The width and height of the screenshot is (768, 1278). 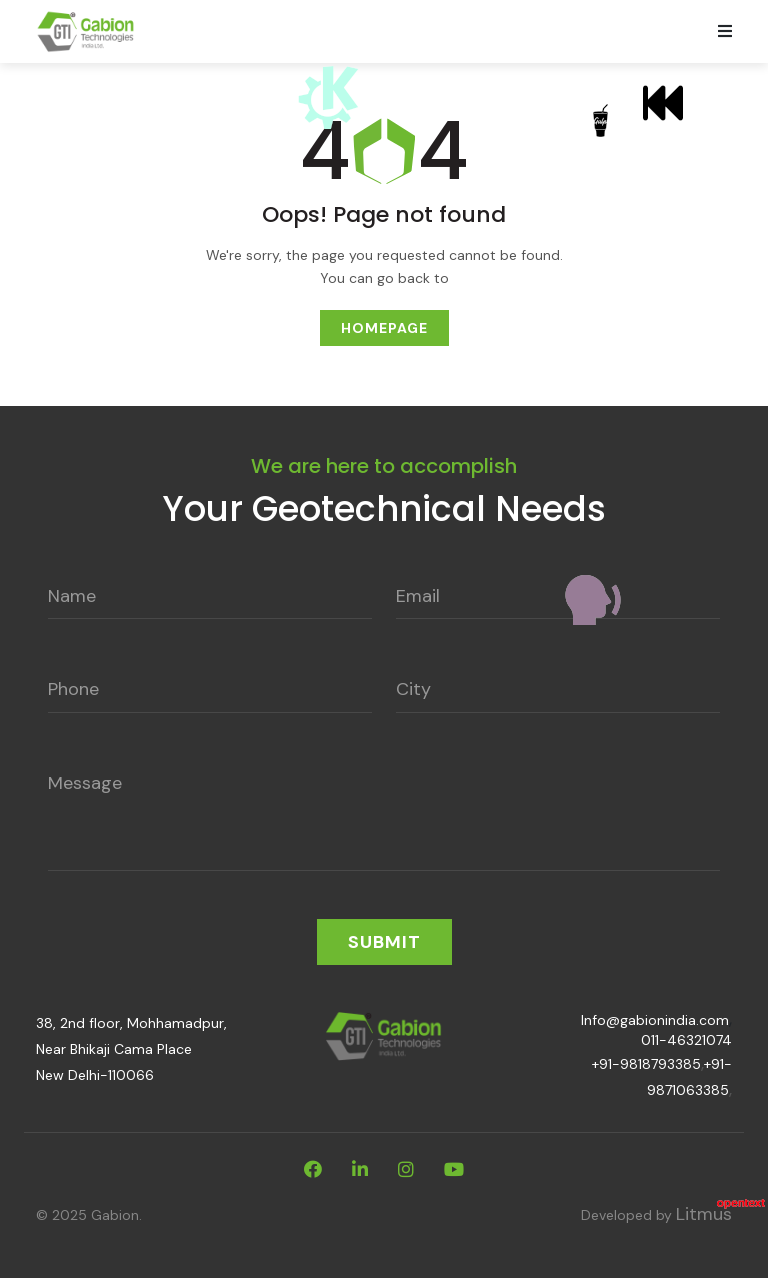 I want to click on gulp.js task runner logo, so click(x=600, y=120).